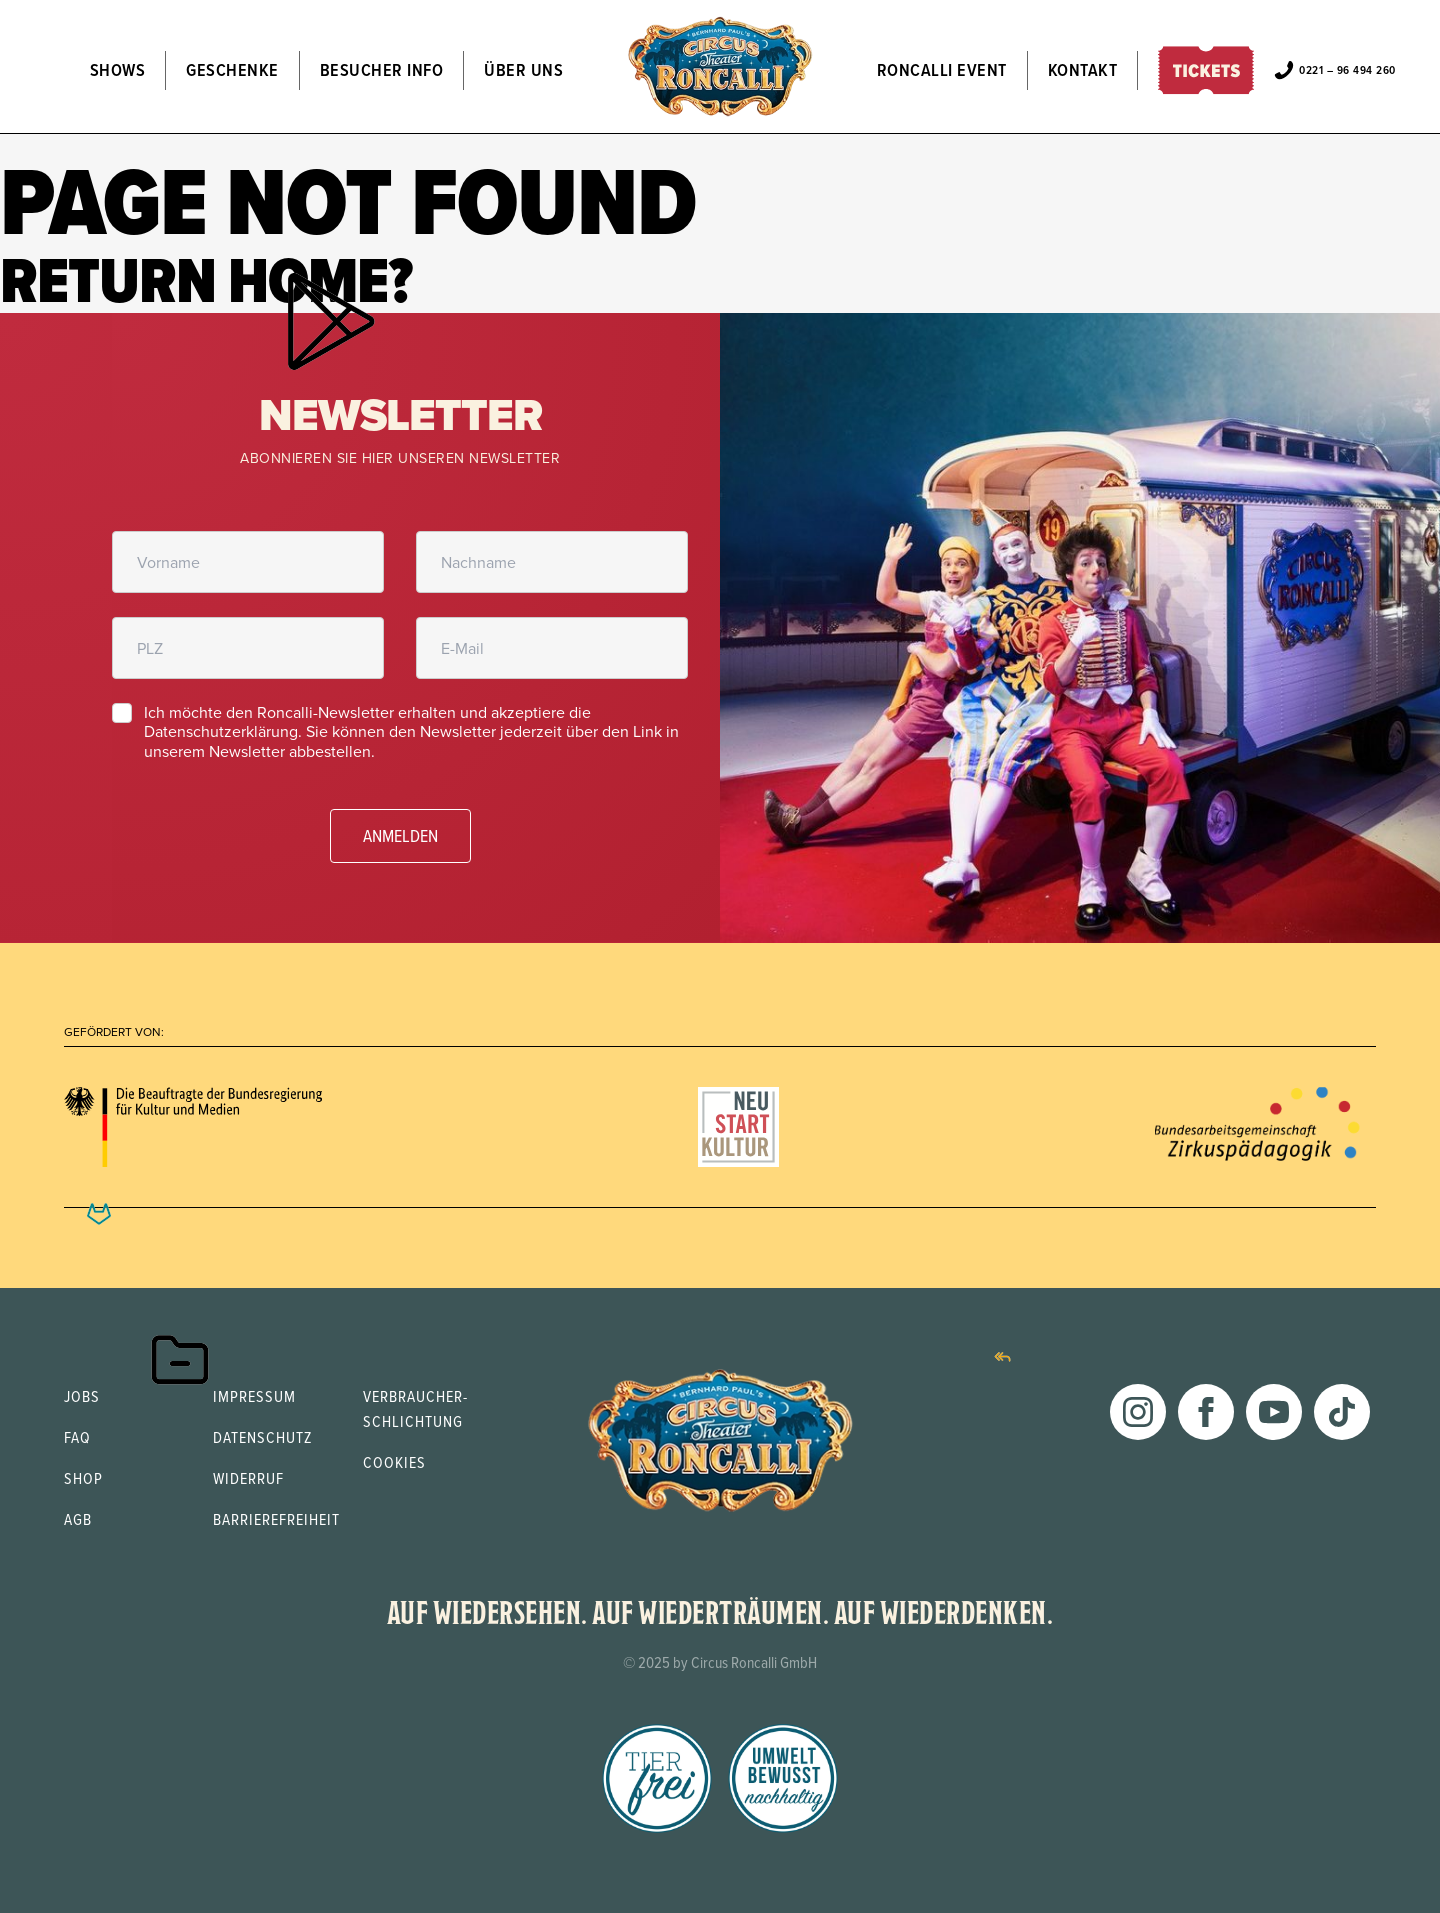  What do you see at coordinates (1002, 1356) in the screenshot?
I see `reply to all recipients of an email or message` at bounding box center [1002, 1356].